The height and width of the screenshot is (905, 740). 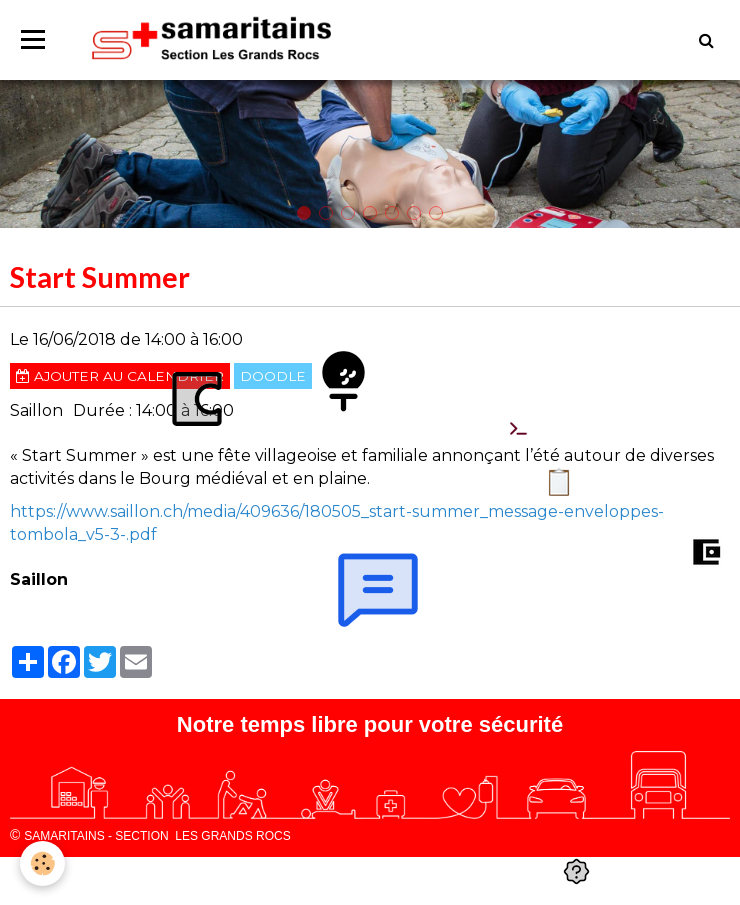 What do you see at coordinates (378, 584) in the screenshot?
I see `open chat or messaging` at bounding box center [378, 584].